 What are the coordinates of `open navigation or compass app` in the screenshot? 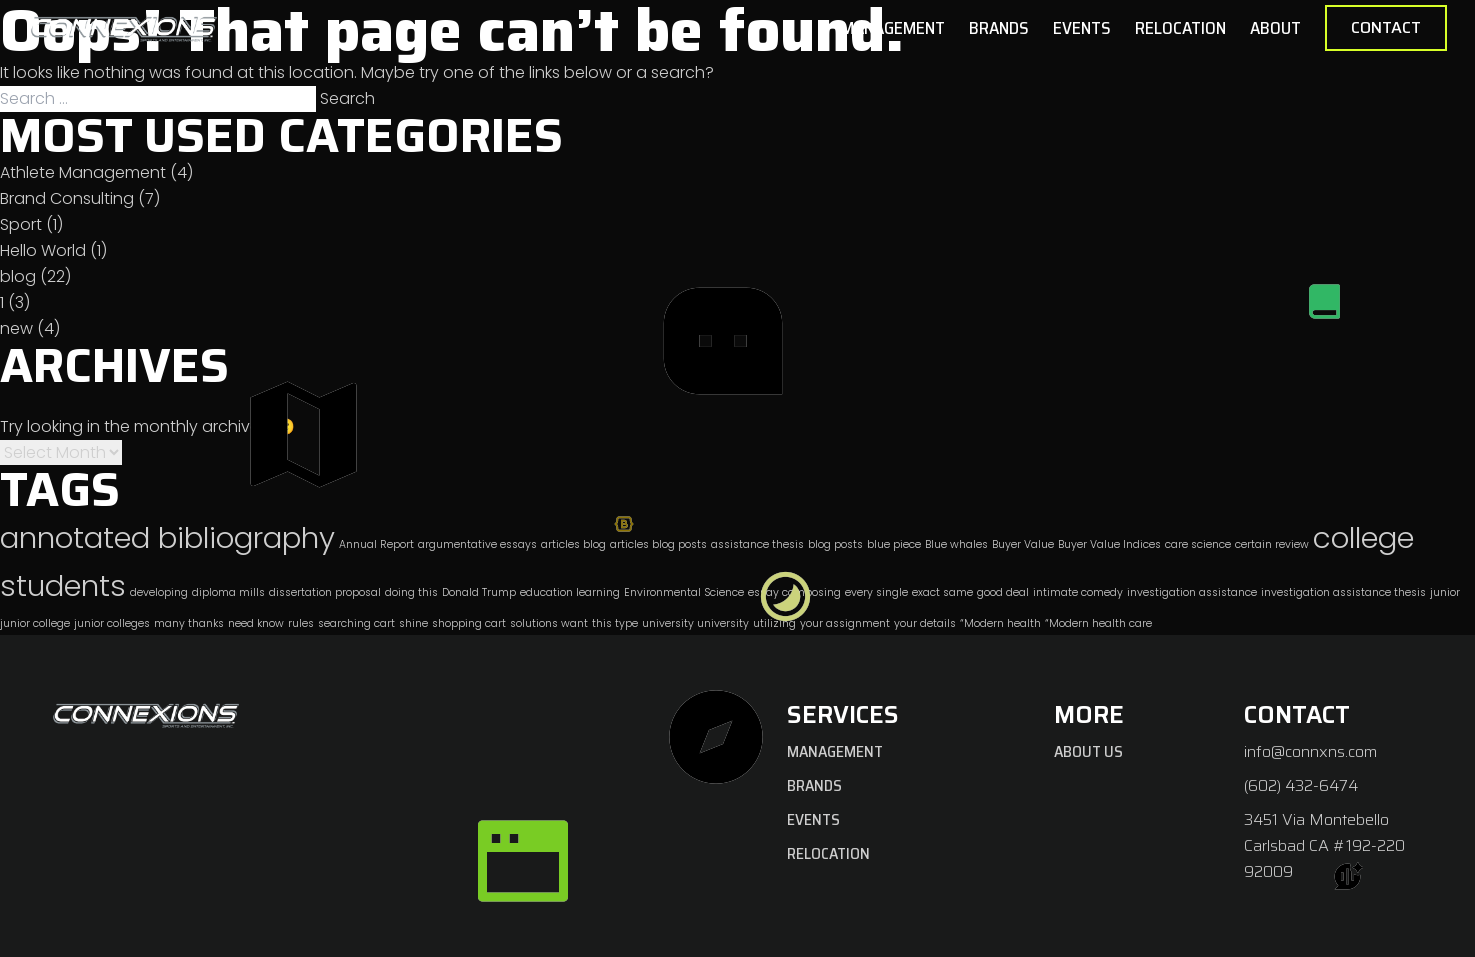 It's located at (716, 737).